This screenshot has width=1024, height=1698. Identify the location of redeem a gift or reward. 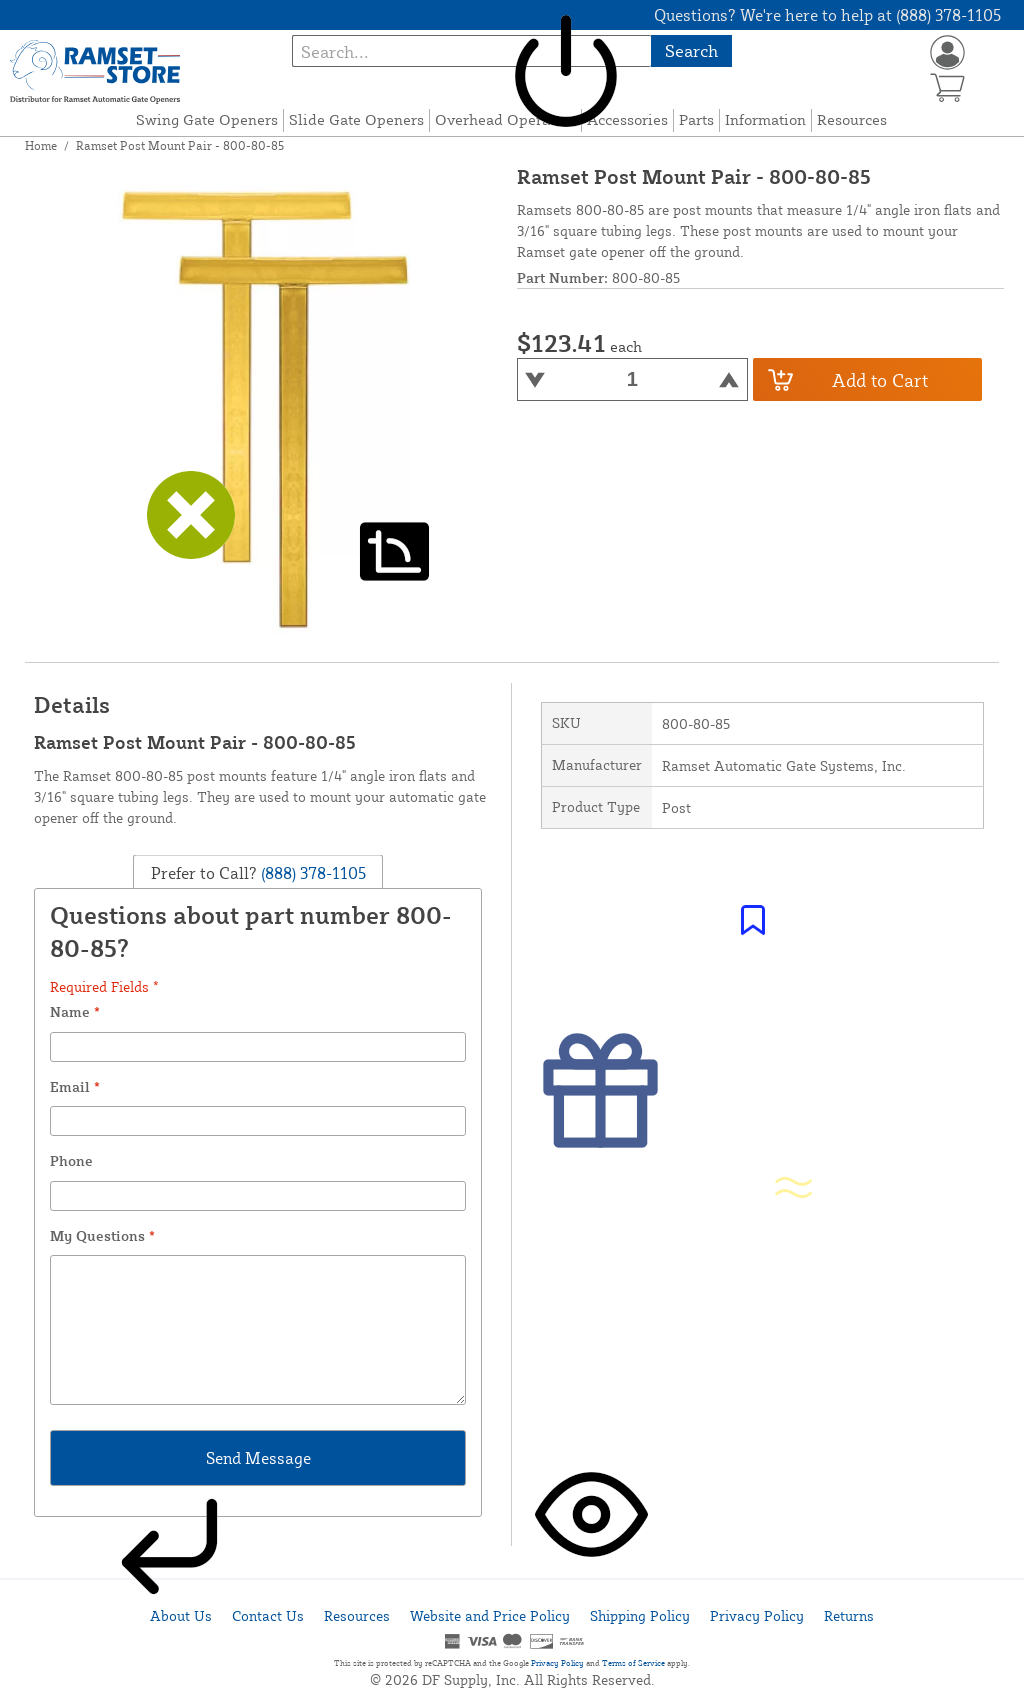
(600, 1090).